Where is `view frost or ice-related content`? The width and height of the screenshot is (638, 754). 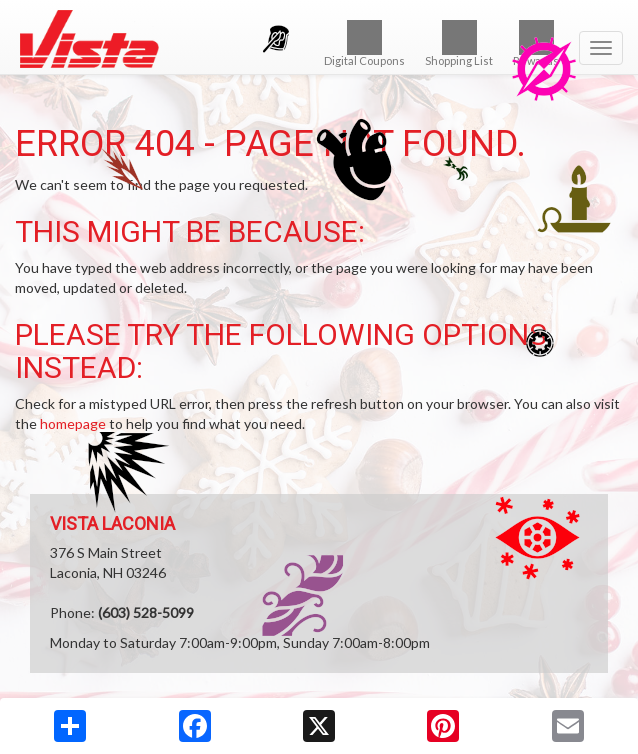
view frost or ice-related content is located at coordinates (537, 537).